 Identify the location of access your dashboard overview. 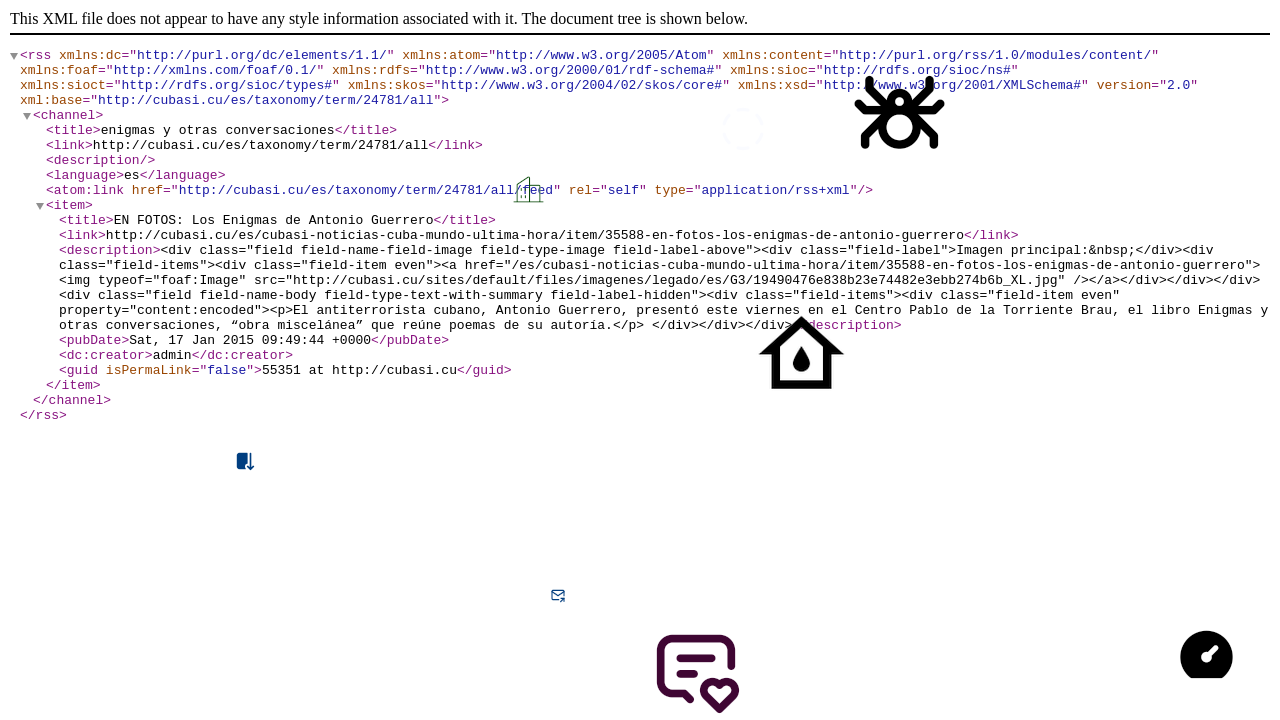
(1206, 654).